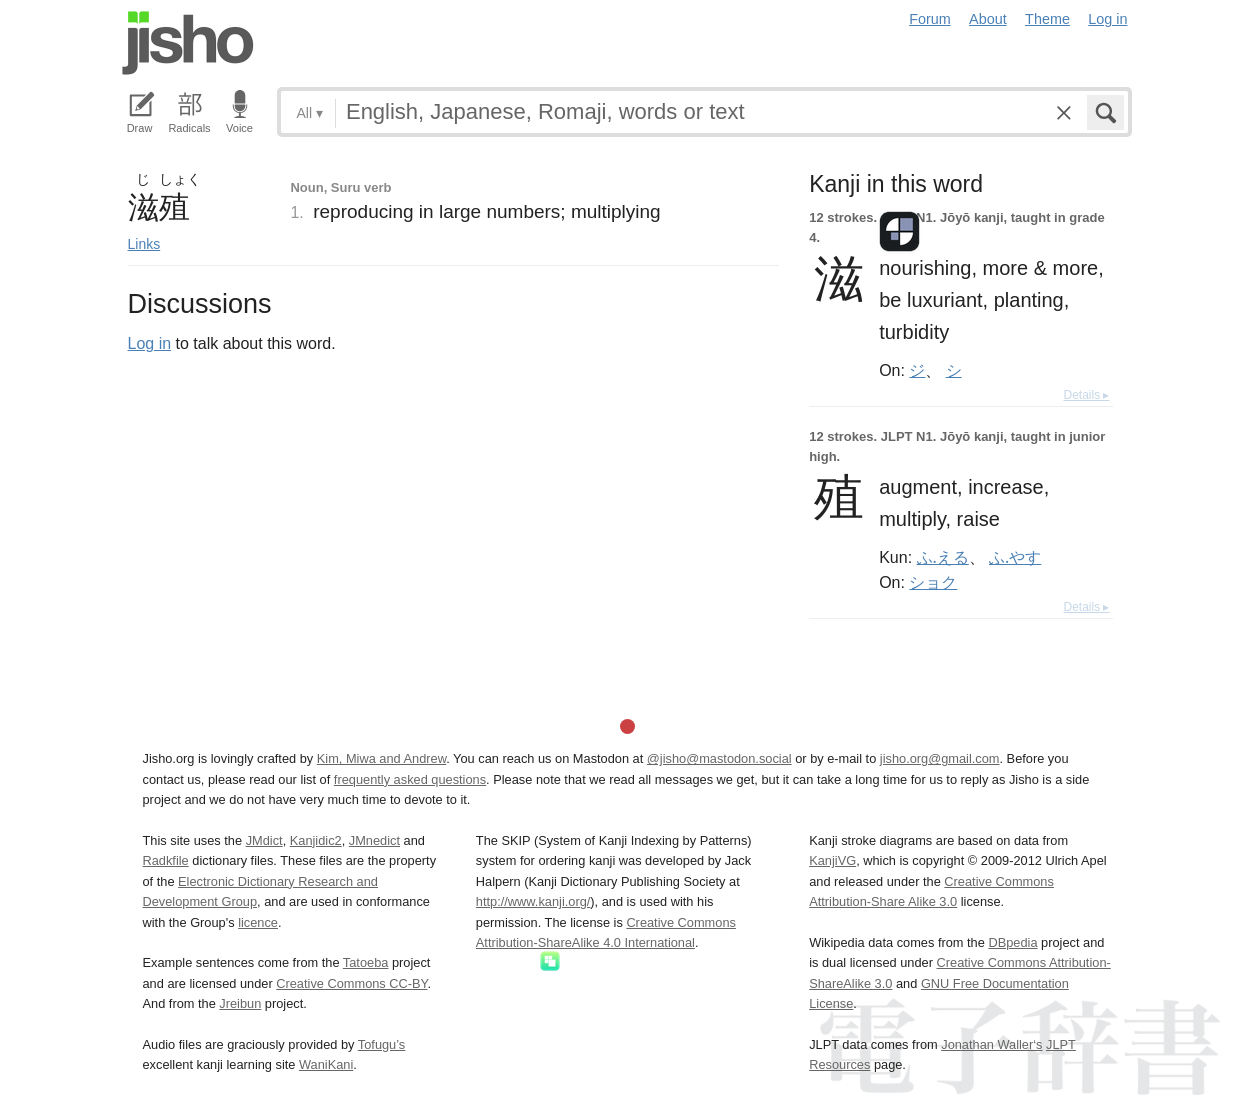  I want to click on open shapez game app, so click(899, 231).